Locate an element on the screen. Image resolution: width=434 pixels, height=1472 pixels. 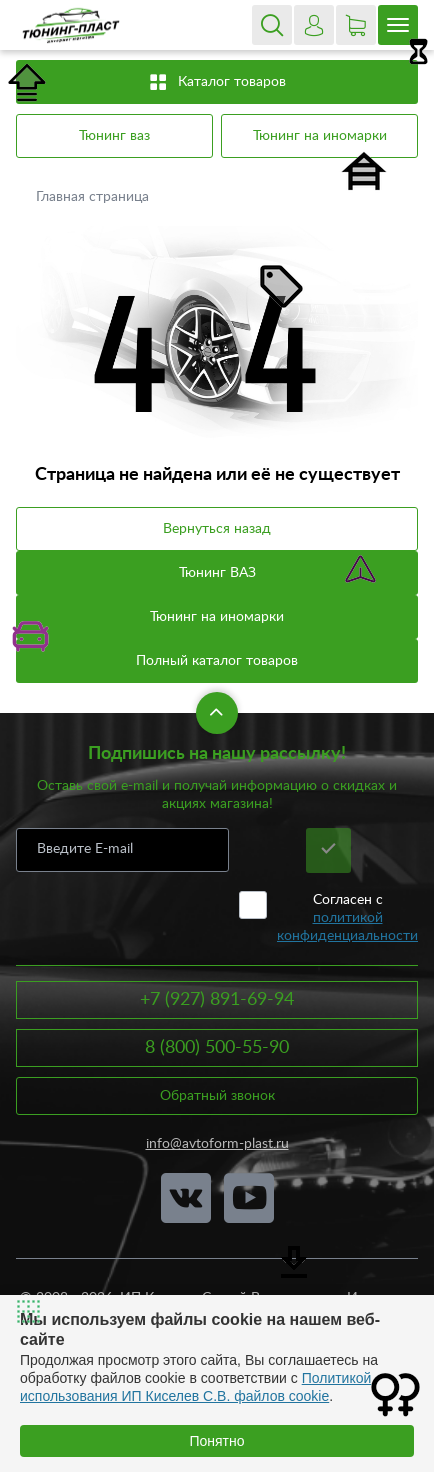
view home exterior or siding options is located at coordinates (364, 172).